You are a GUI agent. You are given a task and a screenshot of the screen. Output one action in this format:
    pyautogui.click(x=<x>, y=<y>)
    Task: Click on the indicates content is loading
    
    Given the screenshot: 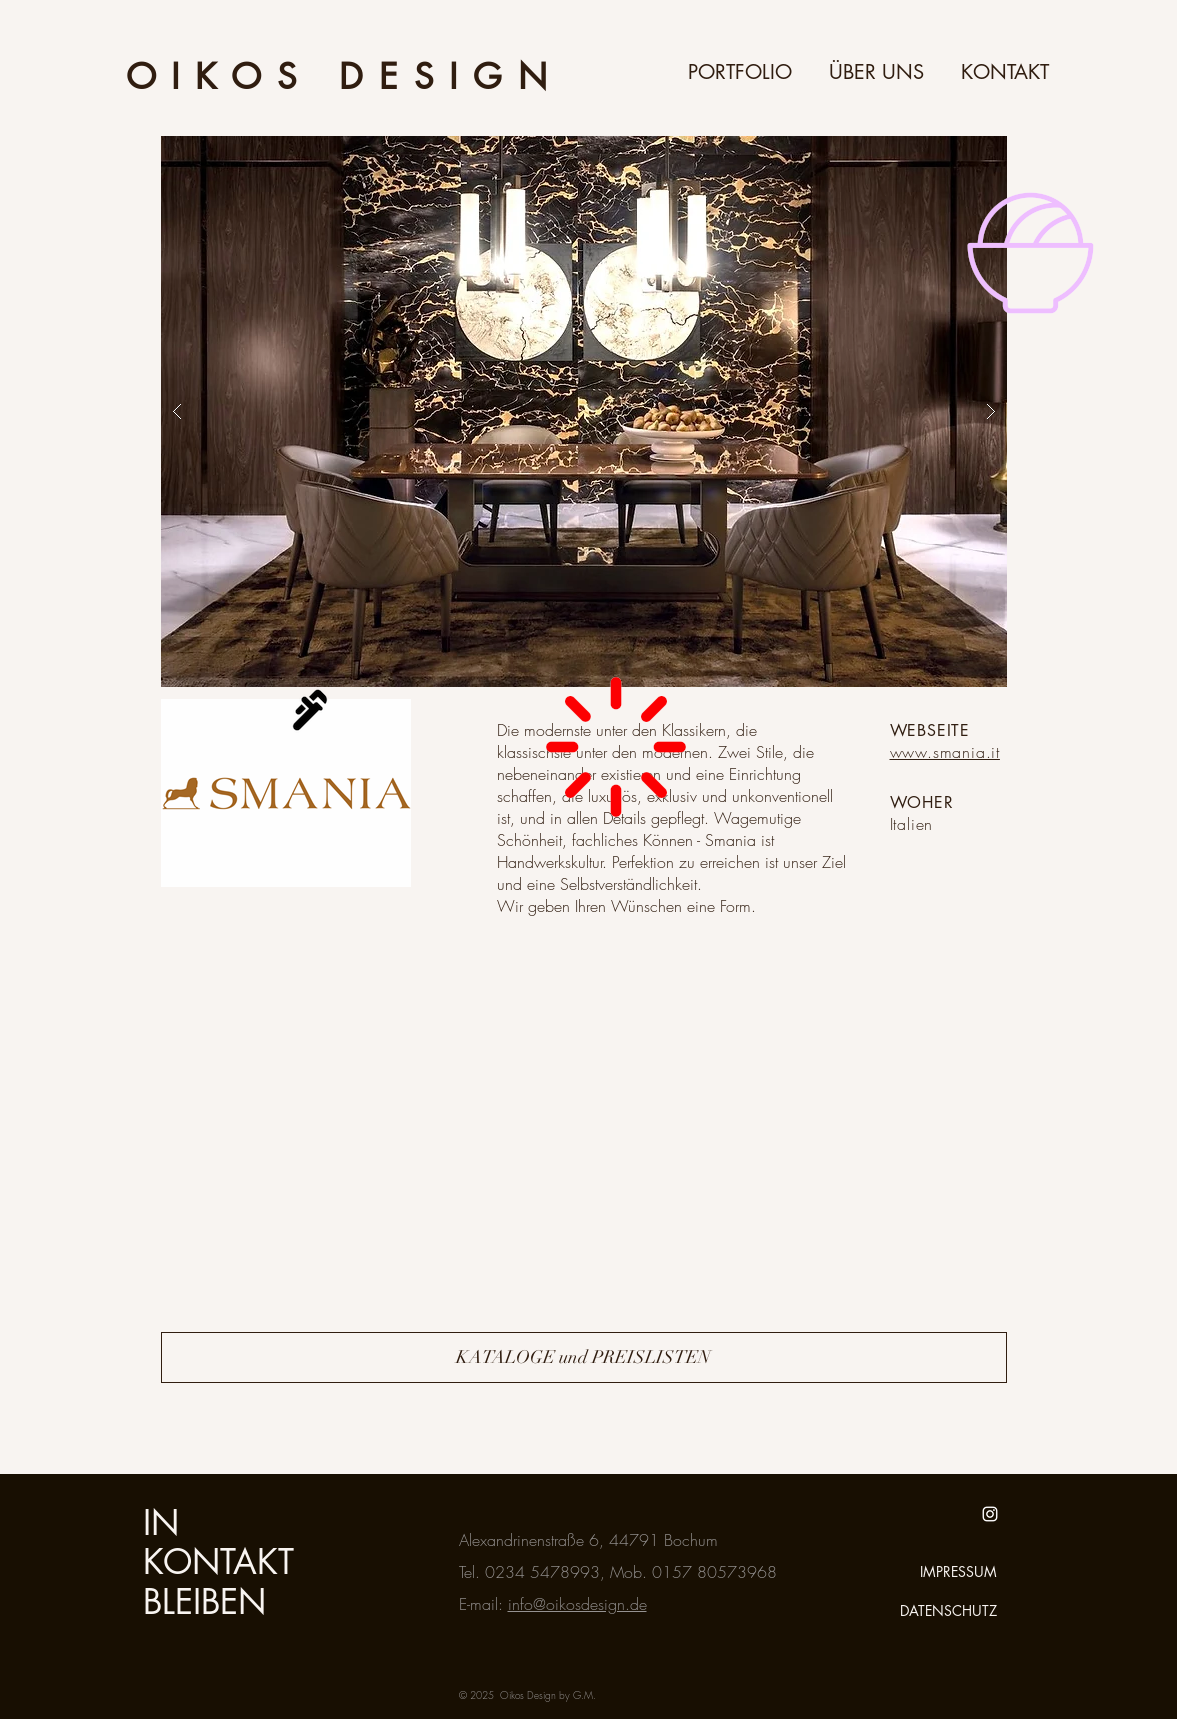 What is the action you would take?
    pyautogui.click(x=616, y=747)
    